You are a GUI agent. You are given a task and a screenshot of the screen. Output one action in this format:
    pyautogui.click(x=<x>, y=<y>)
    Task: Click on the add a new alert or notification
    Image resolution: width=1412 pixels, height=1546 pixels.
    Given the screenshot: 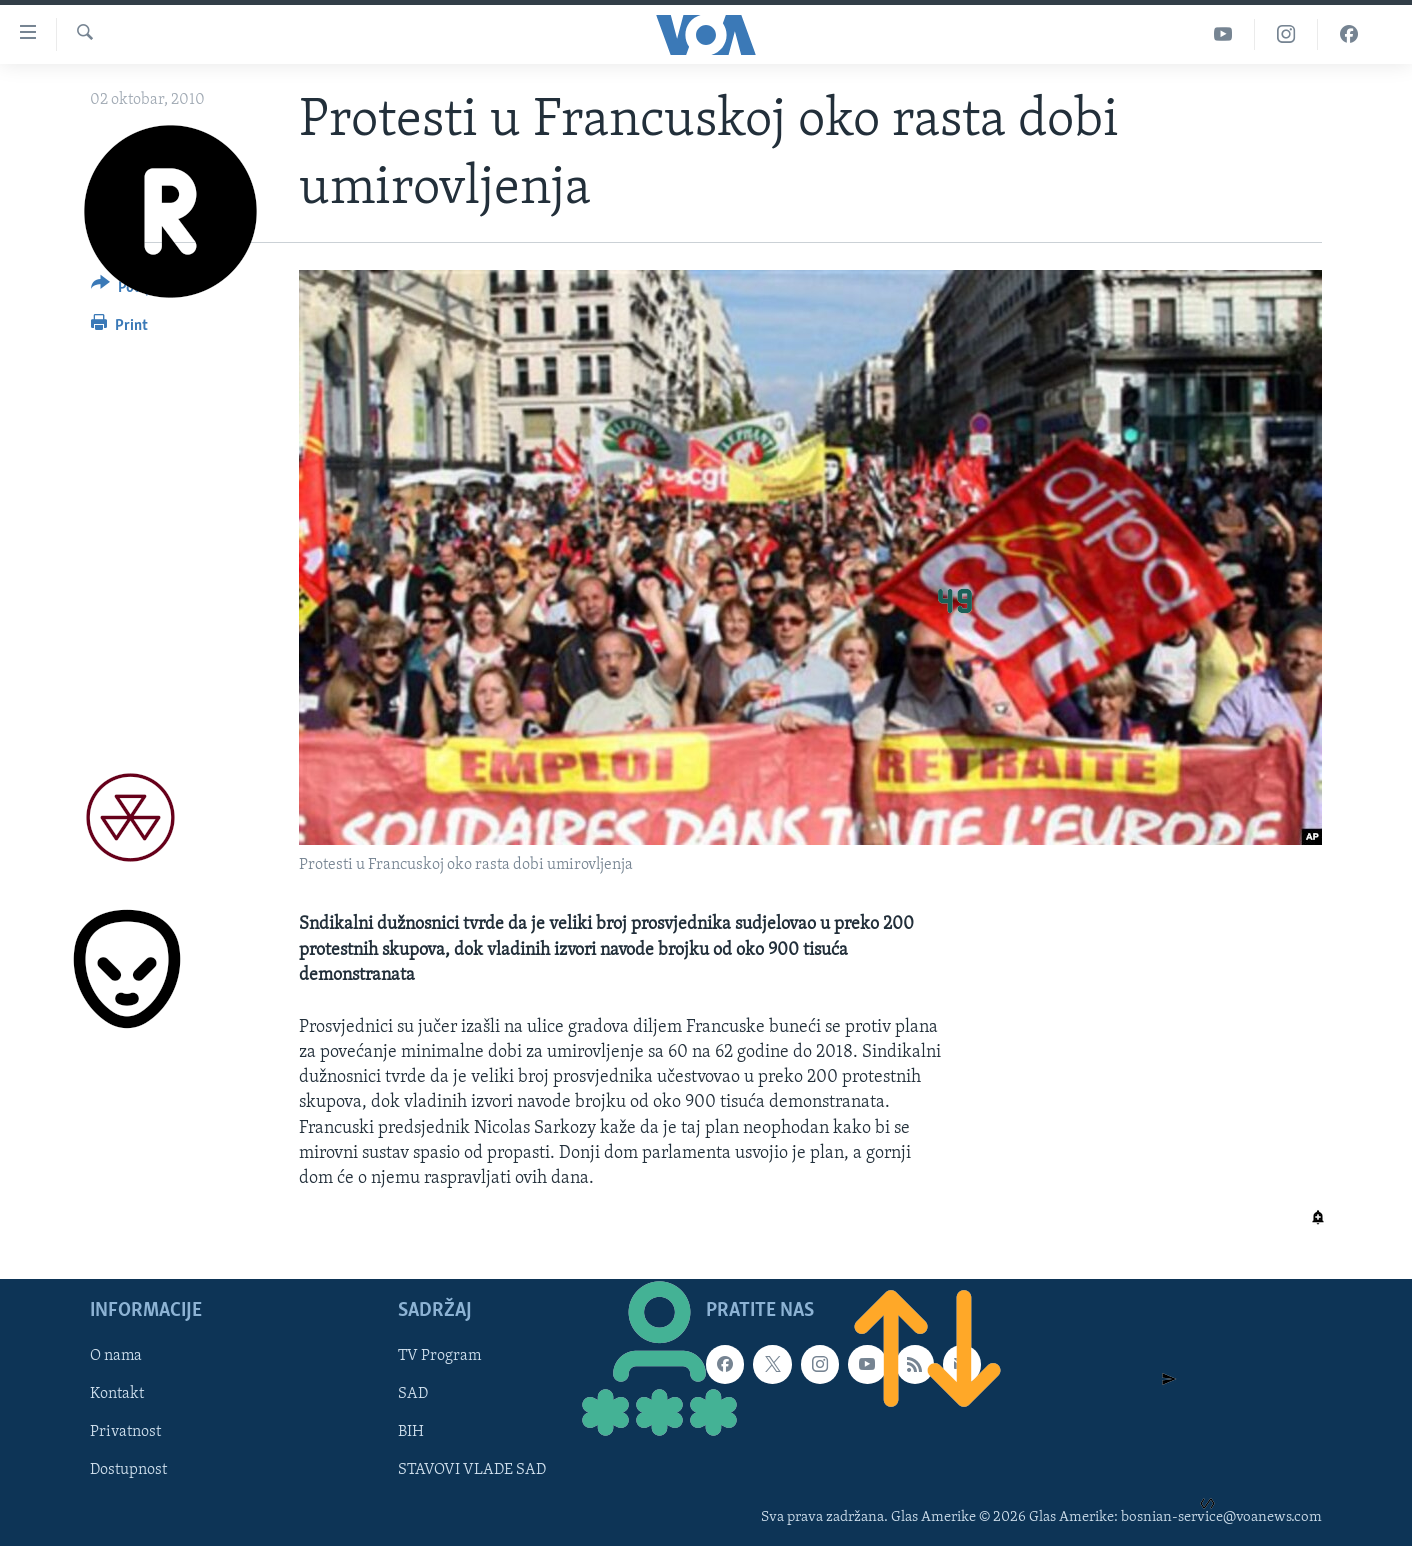 What is the action you would take?
    pyautogui.click(x=1318, y=1217)
    